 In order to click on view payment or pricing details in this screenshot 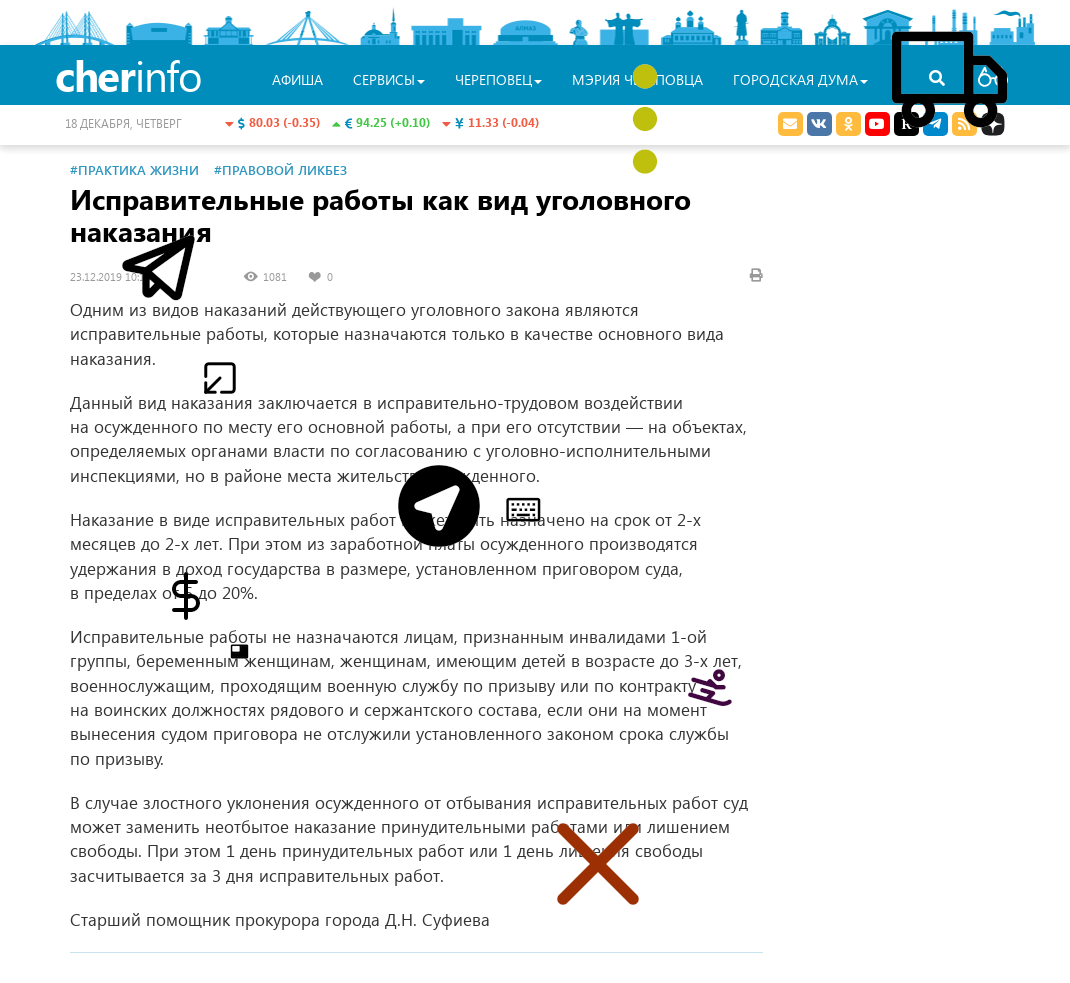, I will do `click(186, 596)`.